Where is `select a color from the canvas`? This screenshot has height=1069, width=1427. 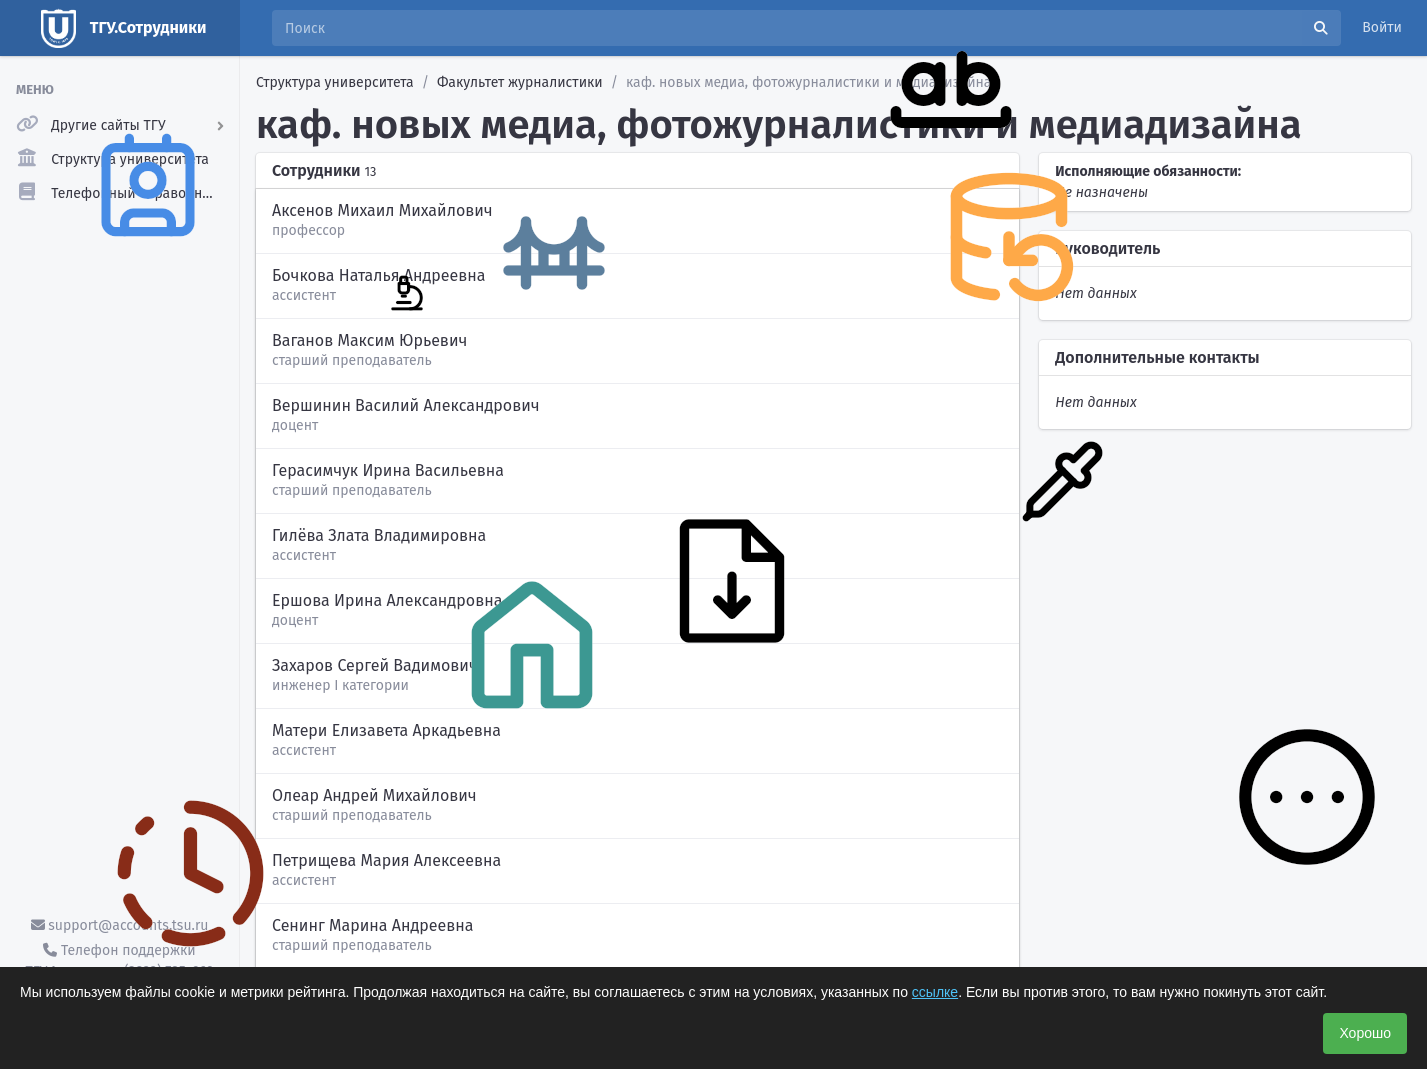 select a color from the canvas is located at coordinates (1062, 481).